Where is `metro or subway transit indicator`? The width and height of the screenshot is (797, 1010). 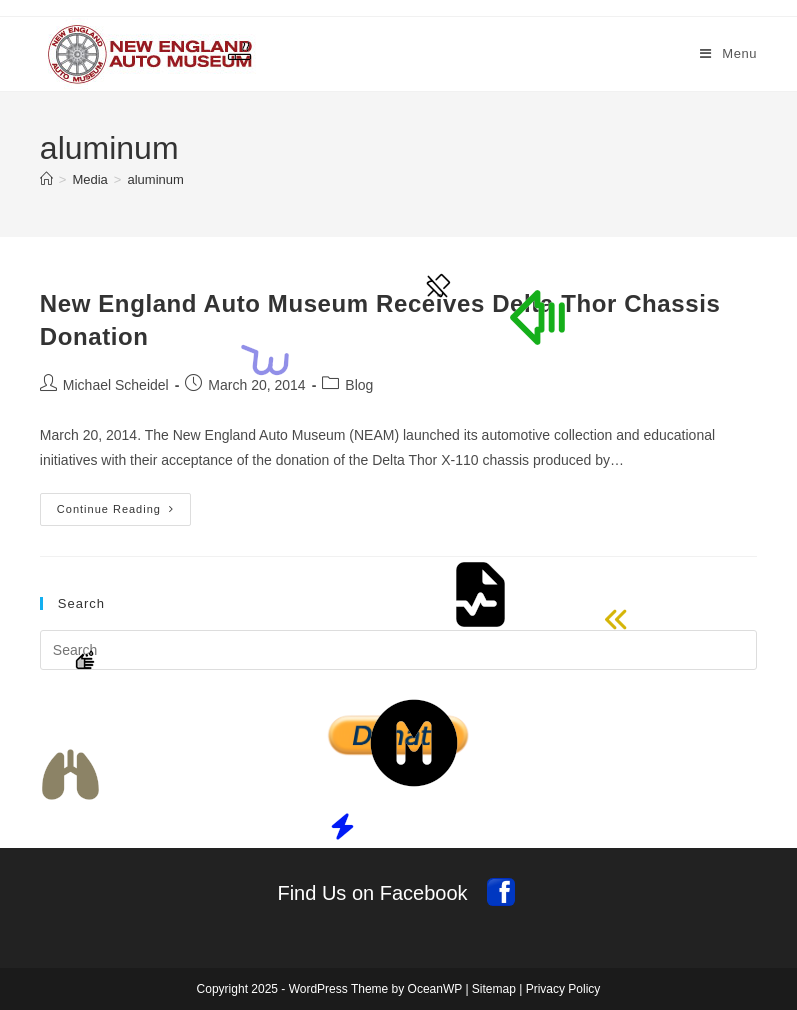 metro or subway transit indicator is located at coordinates (414, 743).